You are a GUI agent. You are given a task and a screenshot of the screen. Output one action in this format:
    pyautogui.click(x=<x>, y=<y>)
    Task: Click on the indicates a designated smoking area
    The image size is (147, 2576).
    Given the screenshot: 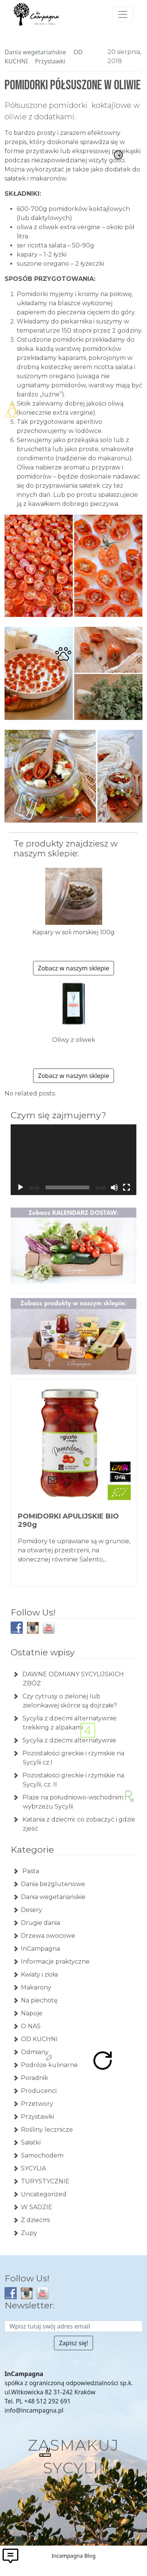 What is the action you would take?
    pyautogui.click(x=45, y=2453)
    